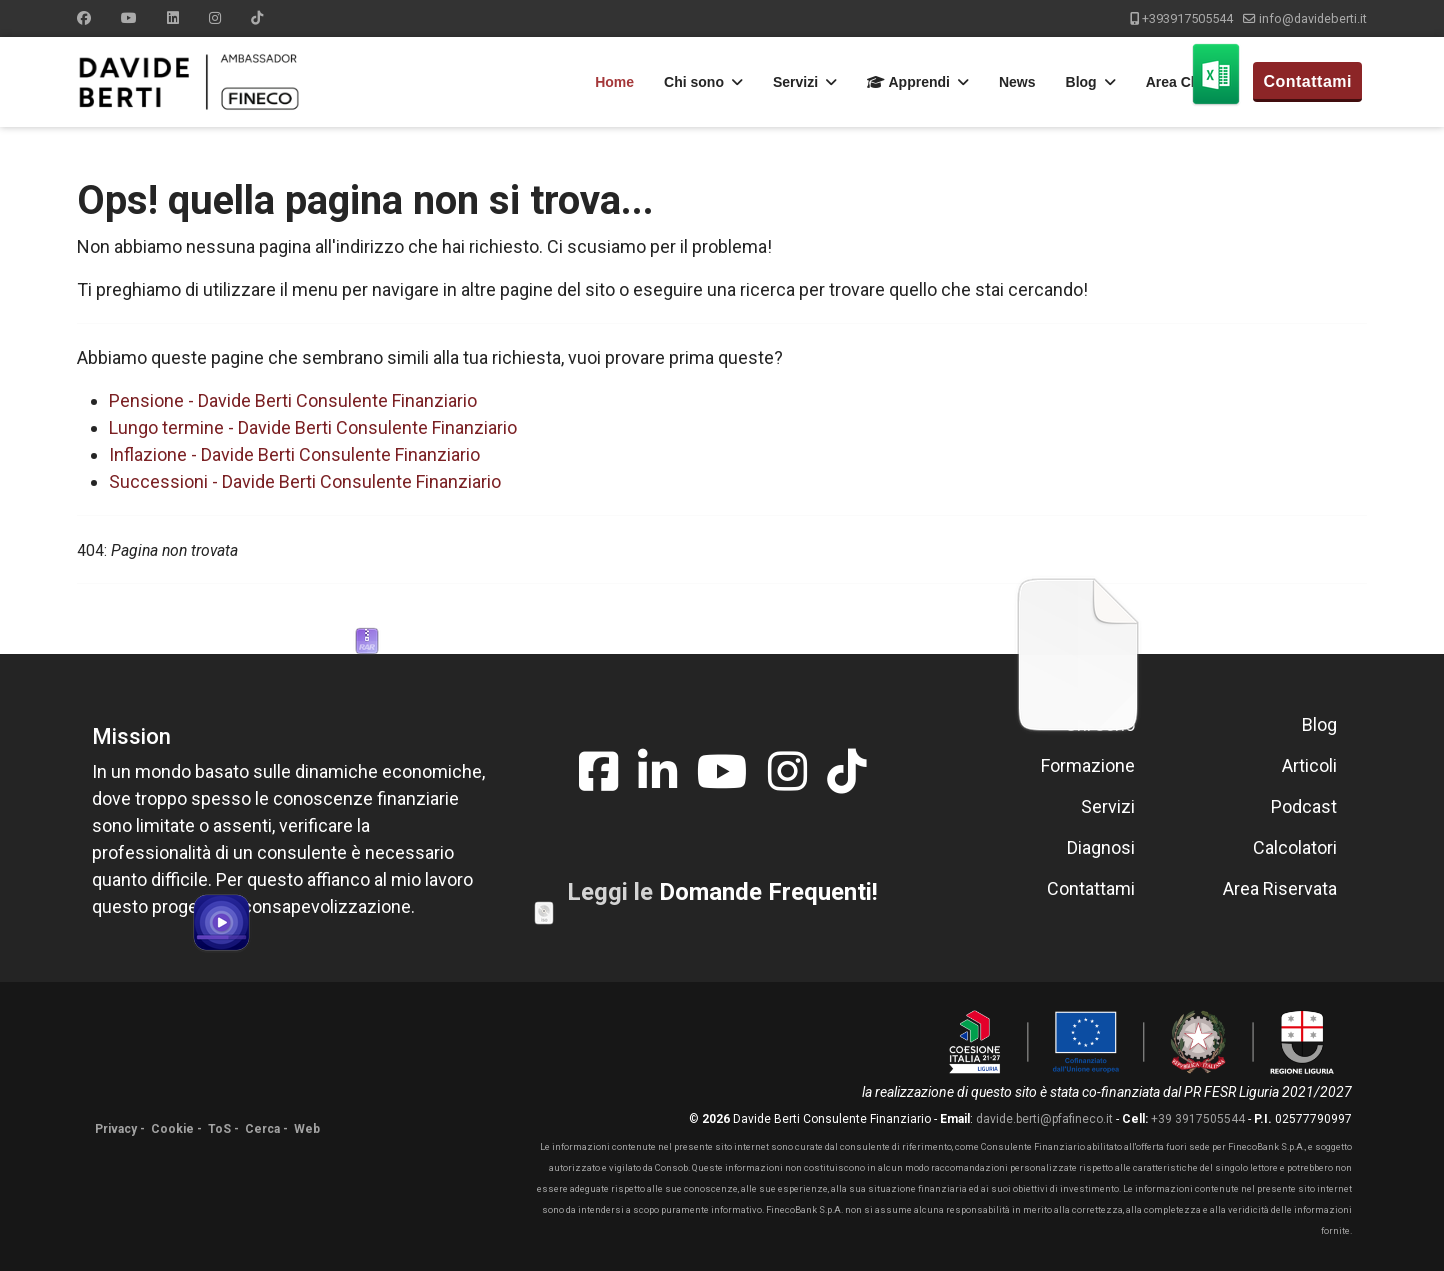 Image resolution: width=1444 pixels, height=1271 pixels. What do you see at coordinates (367, 641) in the screenshot?
I see `a compressed RAR archive file` at bounding box center [367, 641].